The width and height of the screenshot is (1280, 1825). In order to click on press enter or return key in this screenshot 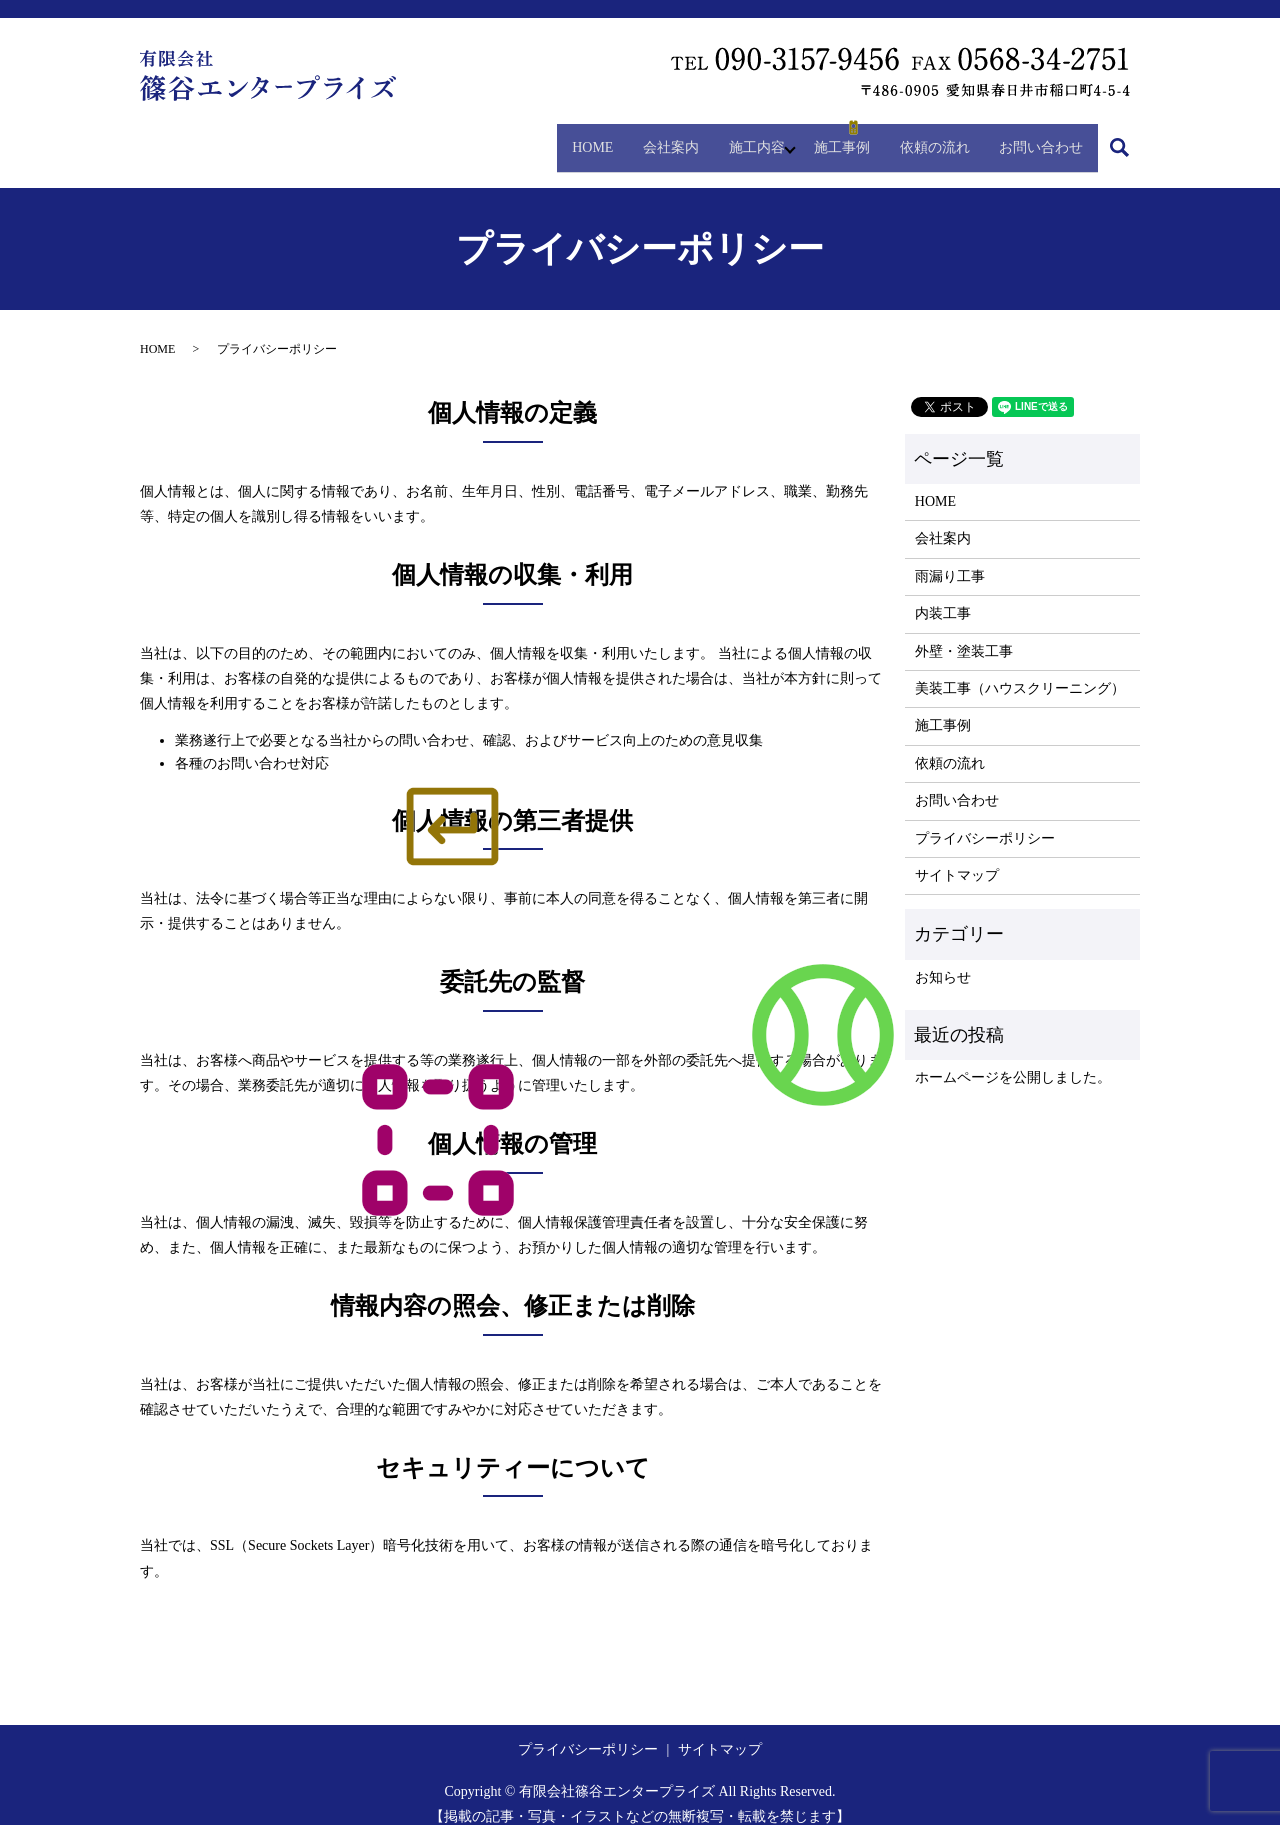, I will do `click(452, 826)`.